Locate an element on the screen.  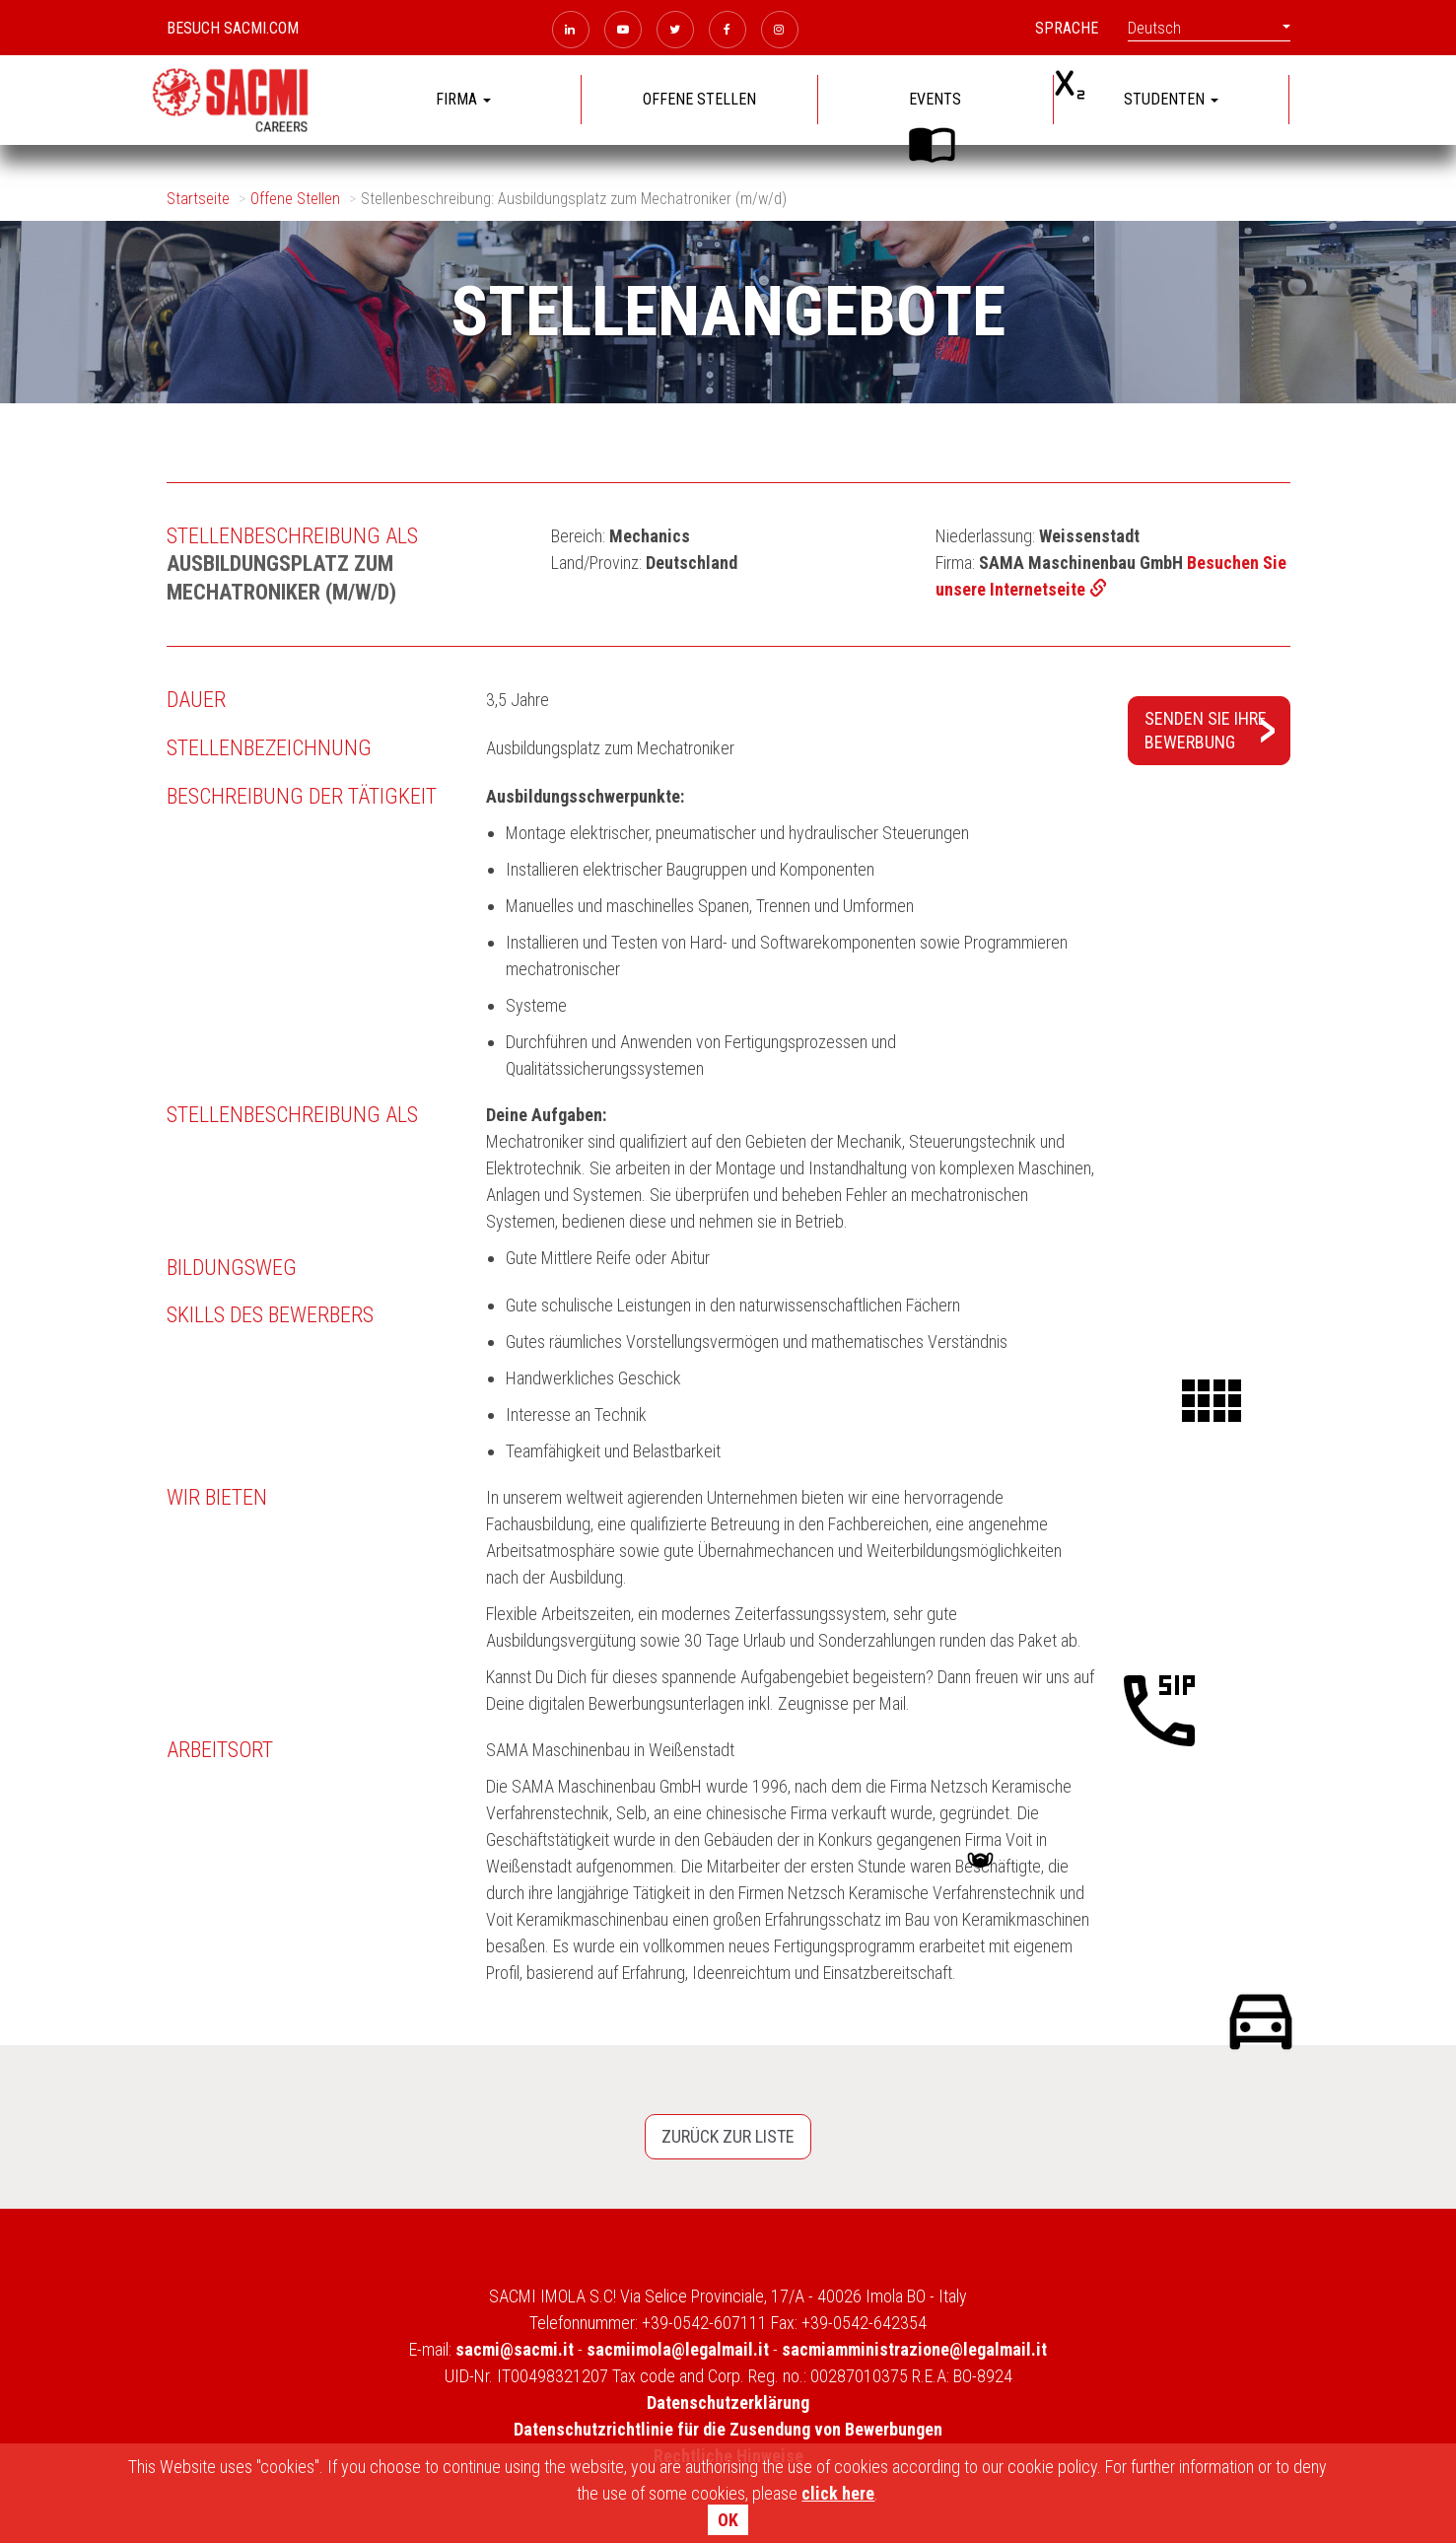
apply subscript formatting to selected text is located at coordinates (1065, 85).